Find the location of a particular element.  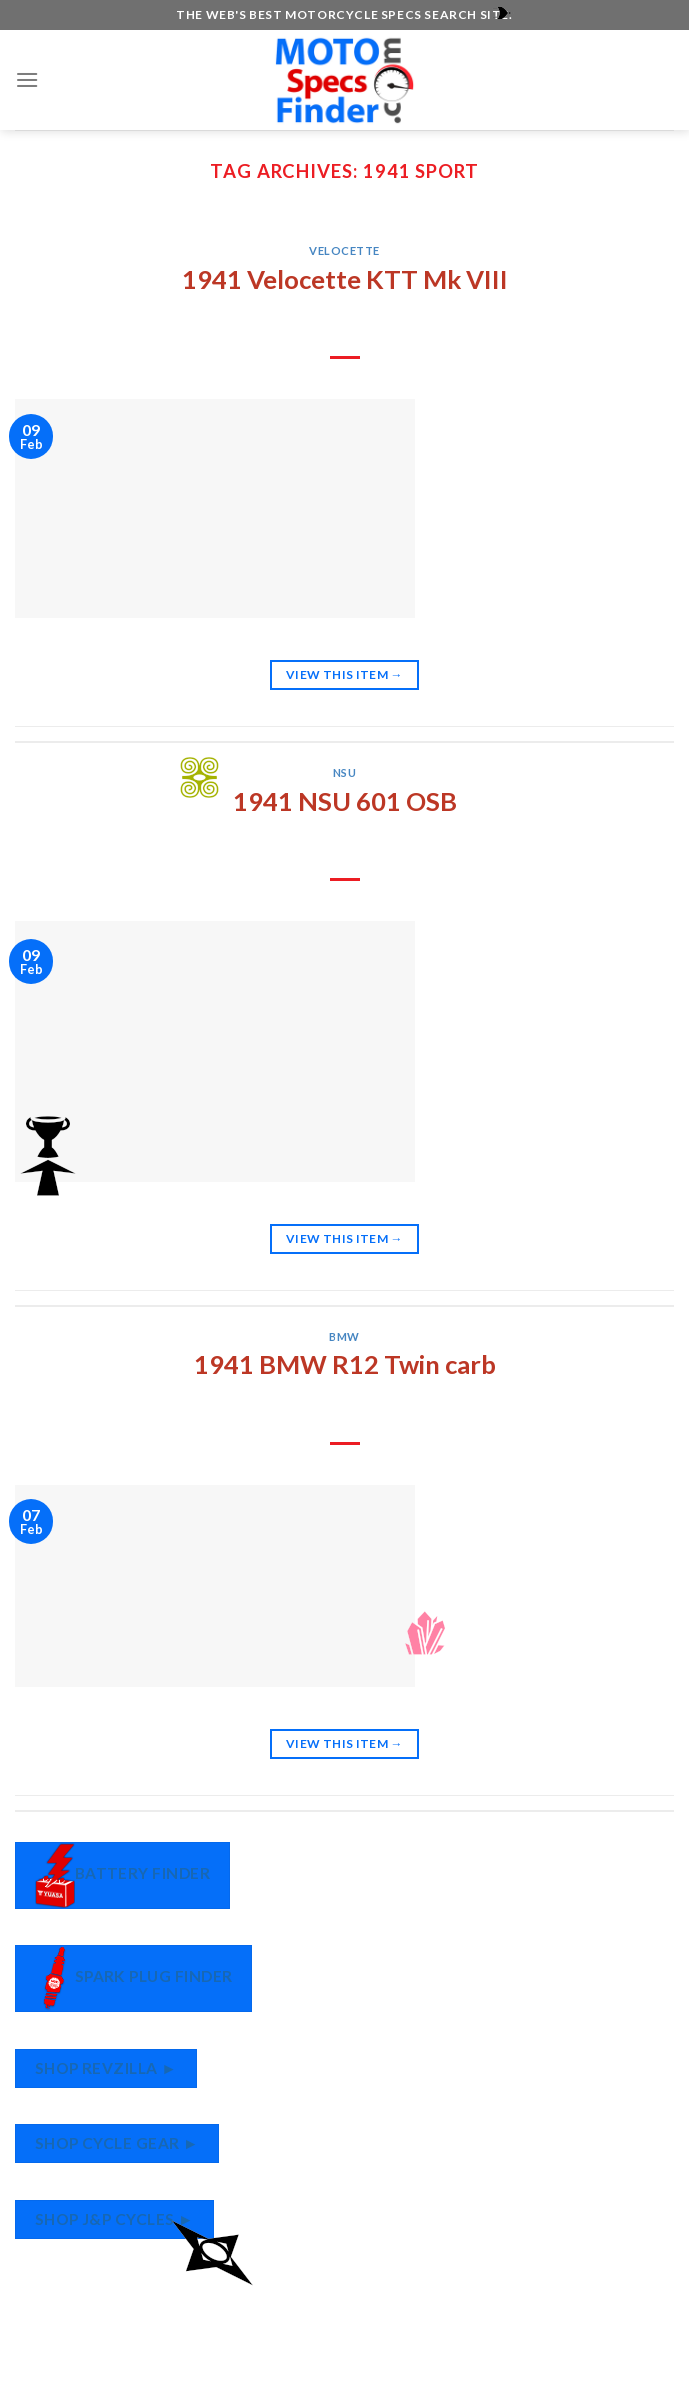

view achievement goals is located at coordinates (48, 1156).